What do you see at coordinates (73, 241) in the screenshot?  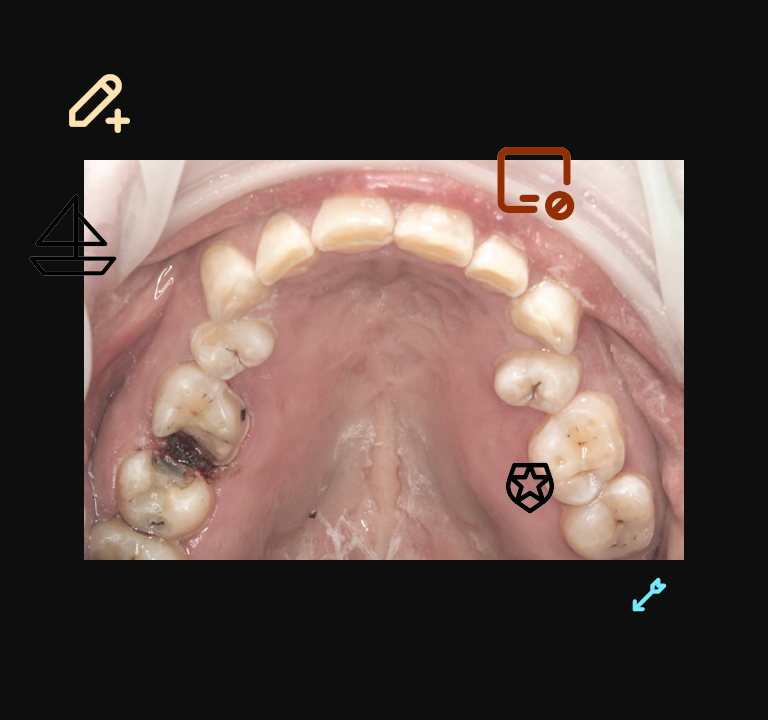 I see `access sailing or boating features` at bounding box center [73, 241].